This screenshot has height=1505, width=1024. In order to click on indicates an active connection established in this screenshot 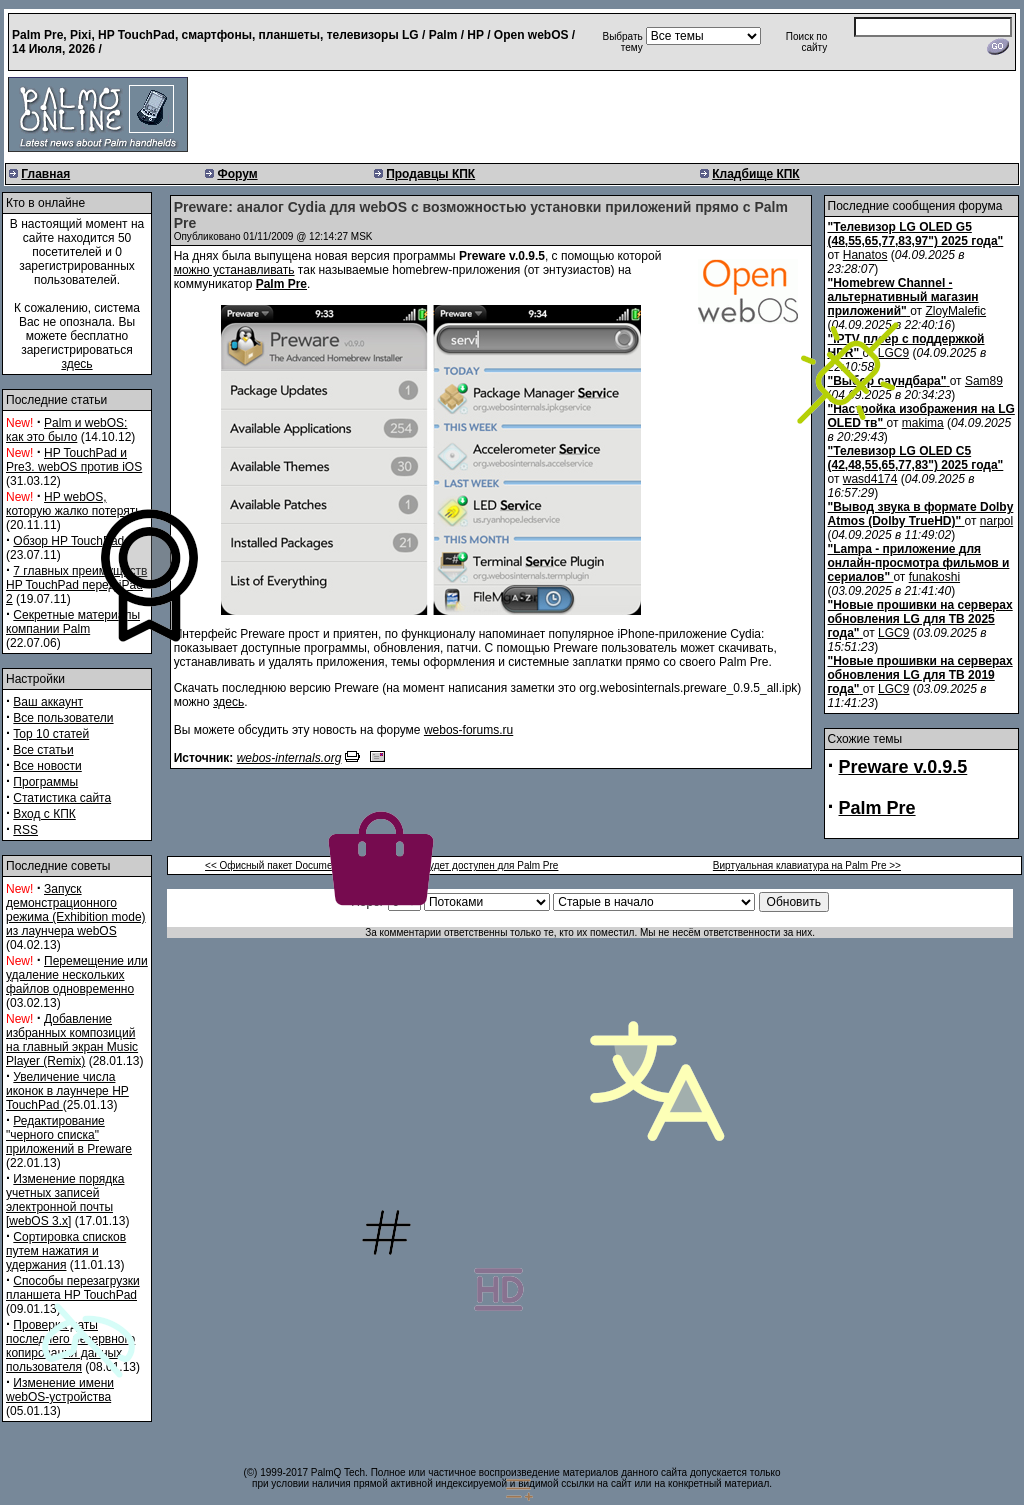, I will do `click(848, 373)`.